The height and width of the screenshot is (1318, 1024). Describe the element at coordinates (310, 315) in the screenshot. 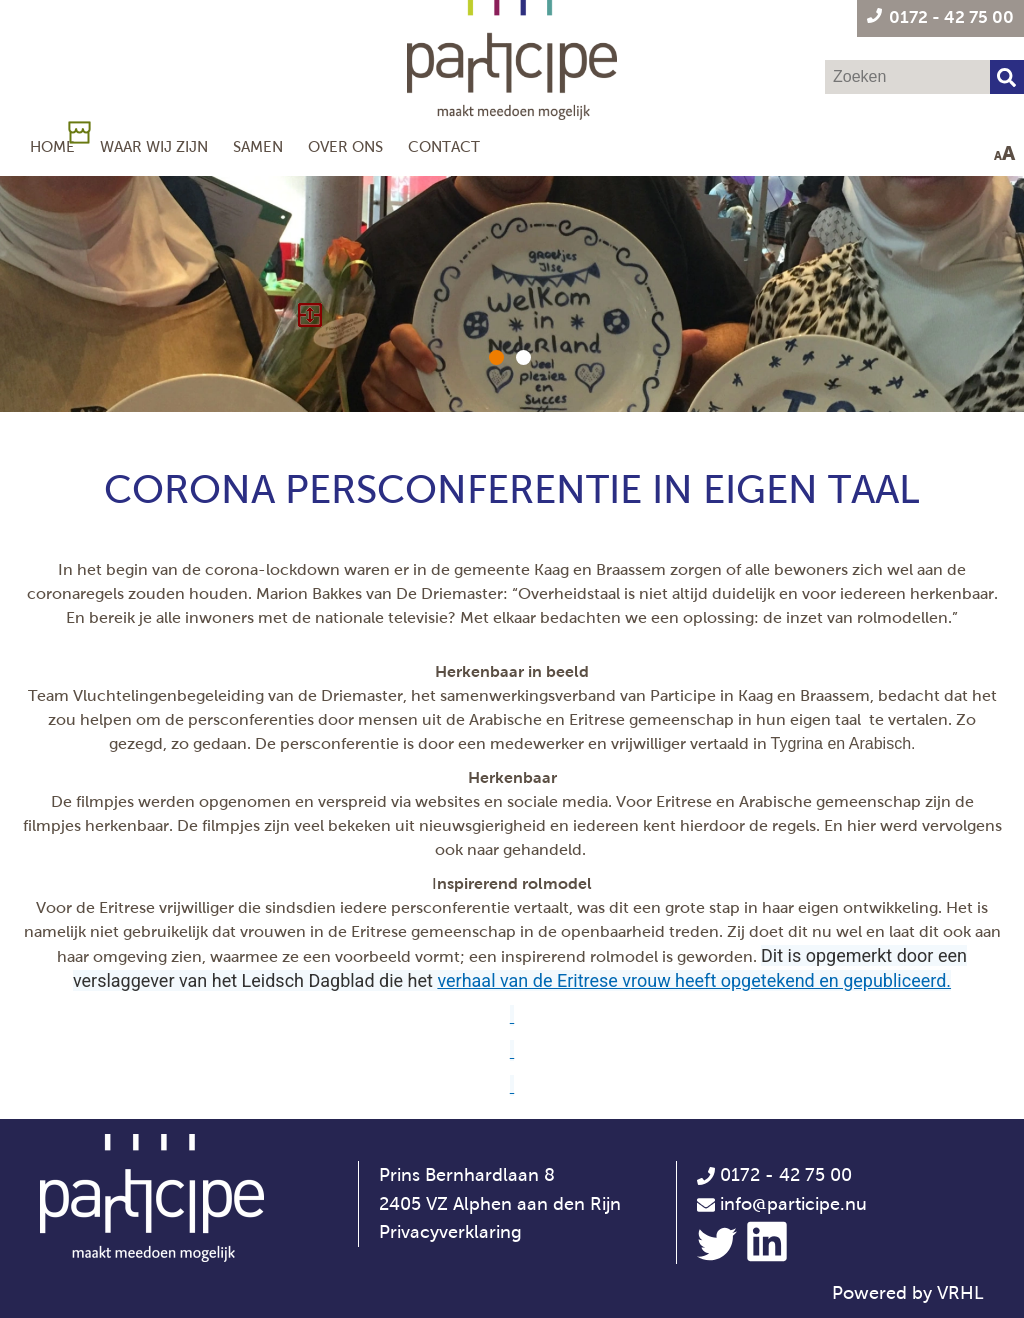

I see `split table cells vertically` at that location.